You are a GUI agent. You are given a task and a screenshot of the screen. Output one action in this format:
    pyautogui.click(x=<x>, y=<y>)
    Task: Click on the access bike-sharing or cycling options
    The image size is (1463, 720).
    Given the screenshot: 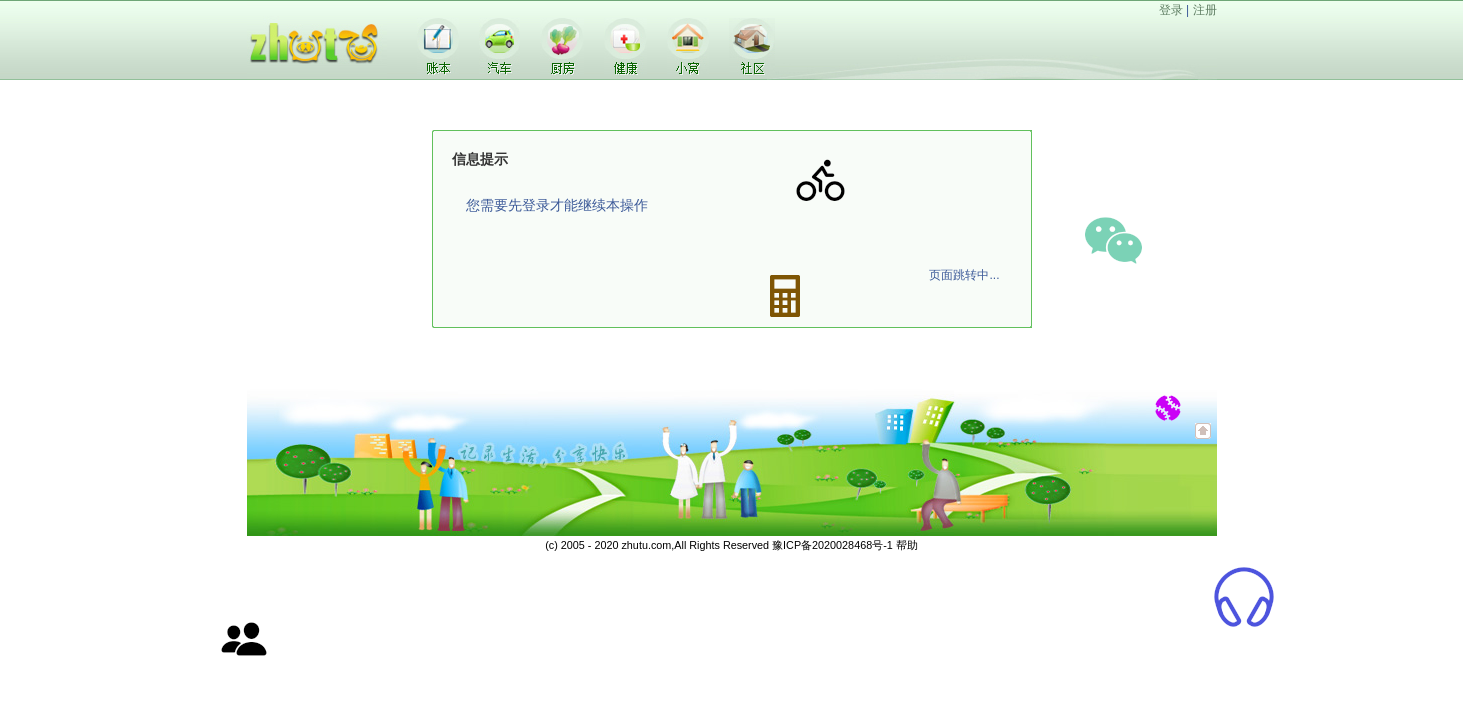 What is the action you would take?
    pyautogui.click(x=820, y=179)
    